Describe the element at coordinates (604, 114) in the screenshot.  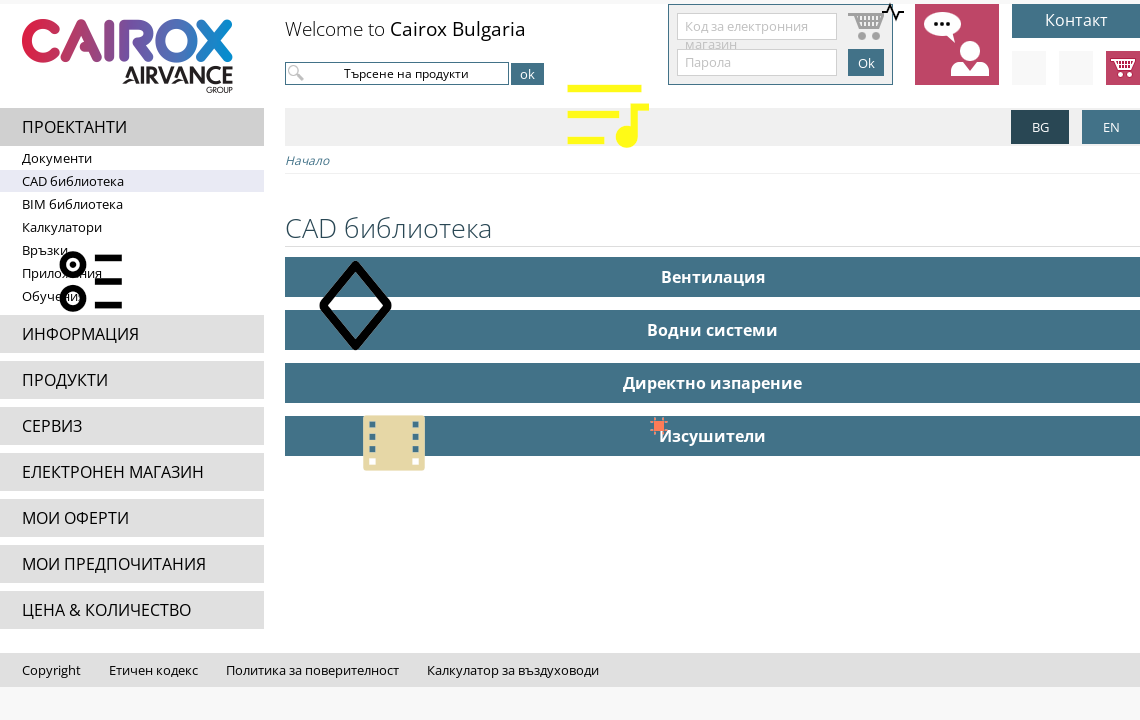
I see `view your playlist` at that location.